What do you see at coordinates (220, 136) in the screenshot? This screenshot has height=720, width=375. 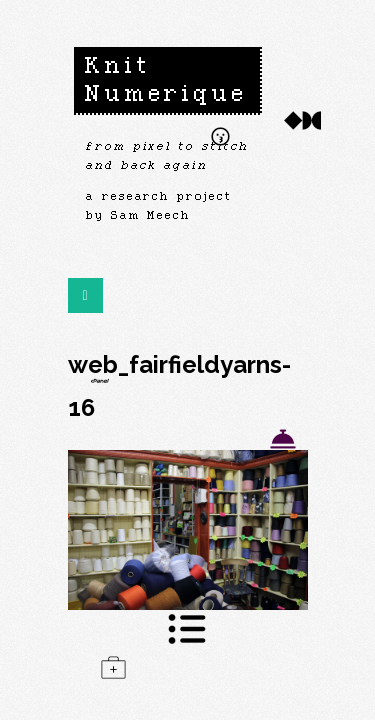 I see `send a kiss emoji reaction` at bounding box center [220, 136].